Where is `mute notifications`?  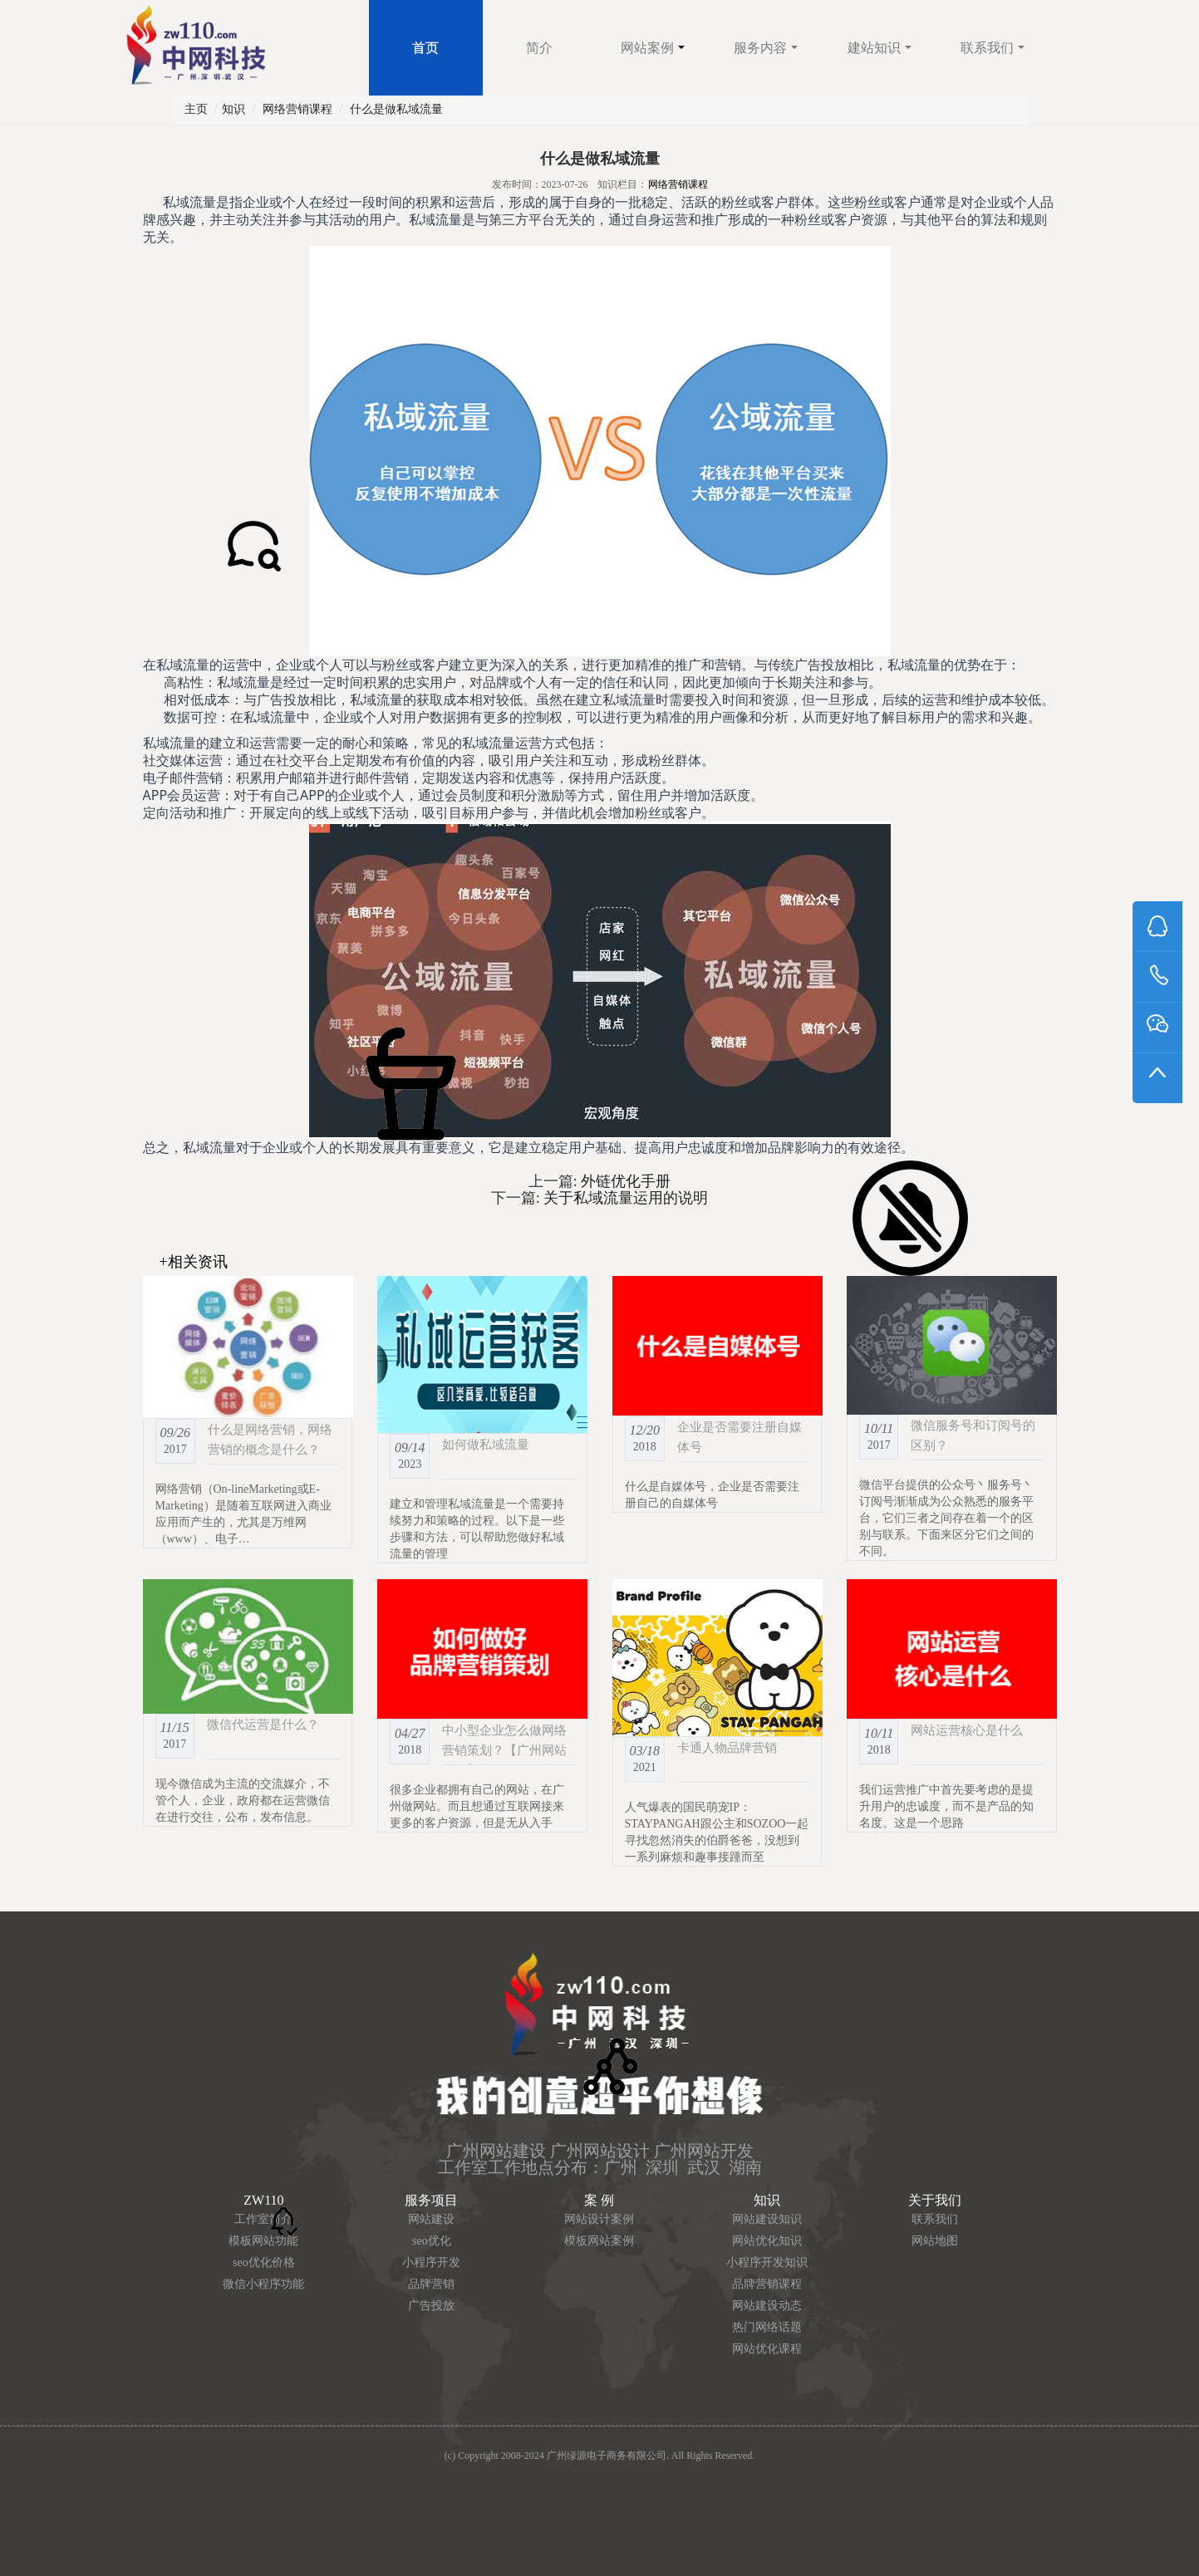
mute notifications is located at coordinates (910, 1218).